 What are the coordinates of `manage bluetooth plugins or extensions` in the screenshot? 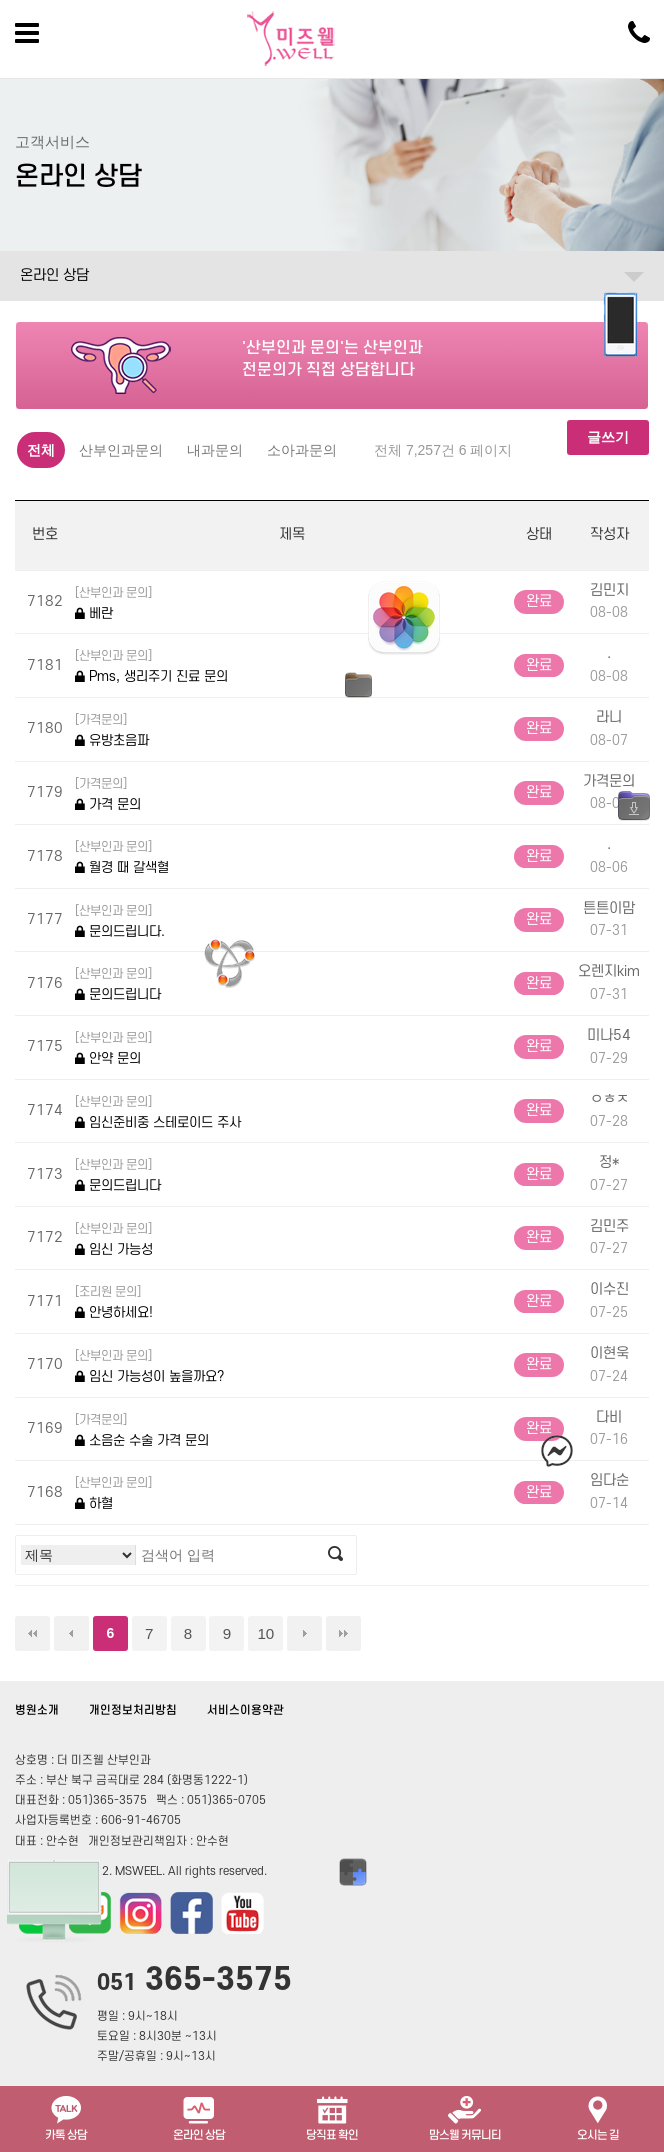 It's located at (353, 1872).